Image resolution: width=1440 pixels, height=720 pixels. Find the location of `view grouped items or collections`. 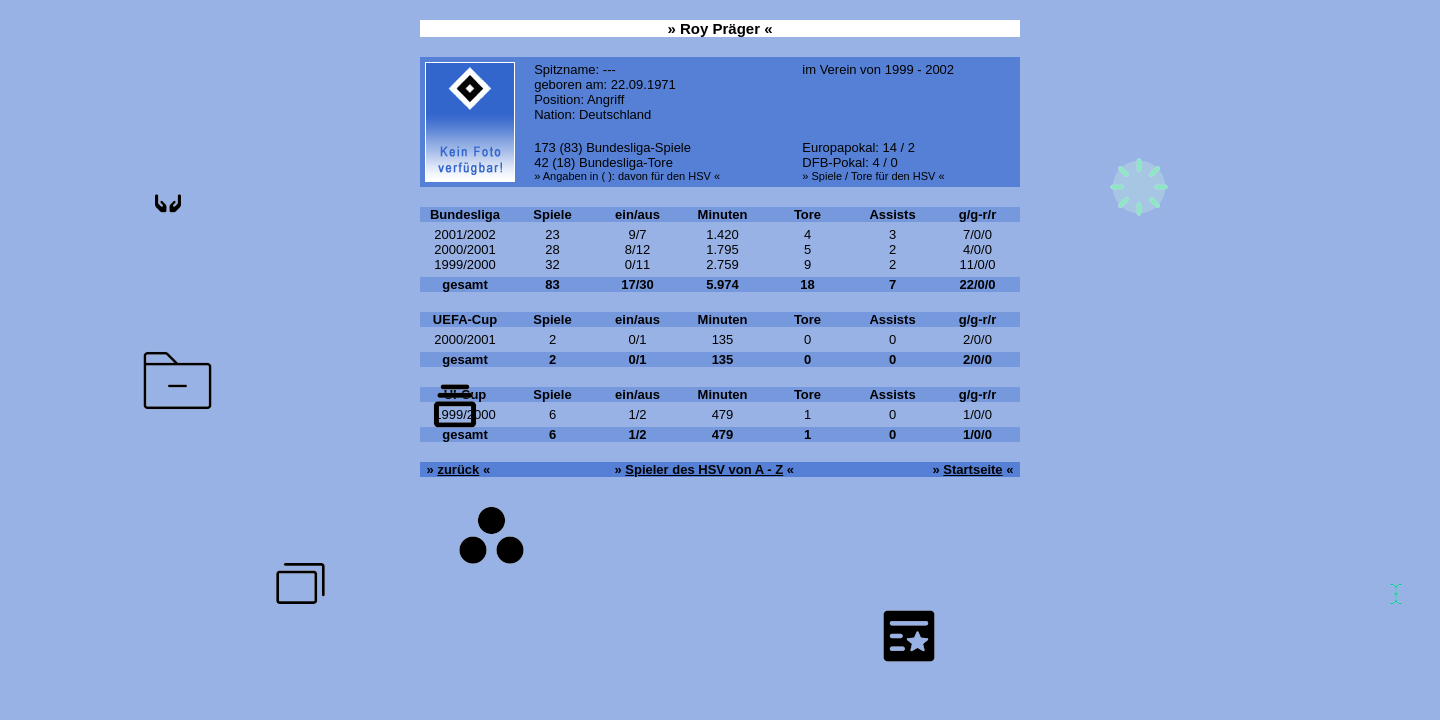

view grouped items or collections is located at coordinates (491, 536).